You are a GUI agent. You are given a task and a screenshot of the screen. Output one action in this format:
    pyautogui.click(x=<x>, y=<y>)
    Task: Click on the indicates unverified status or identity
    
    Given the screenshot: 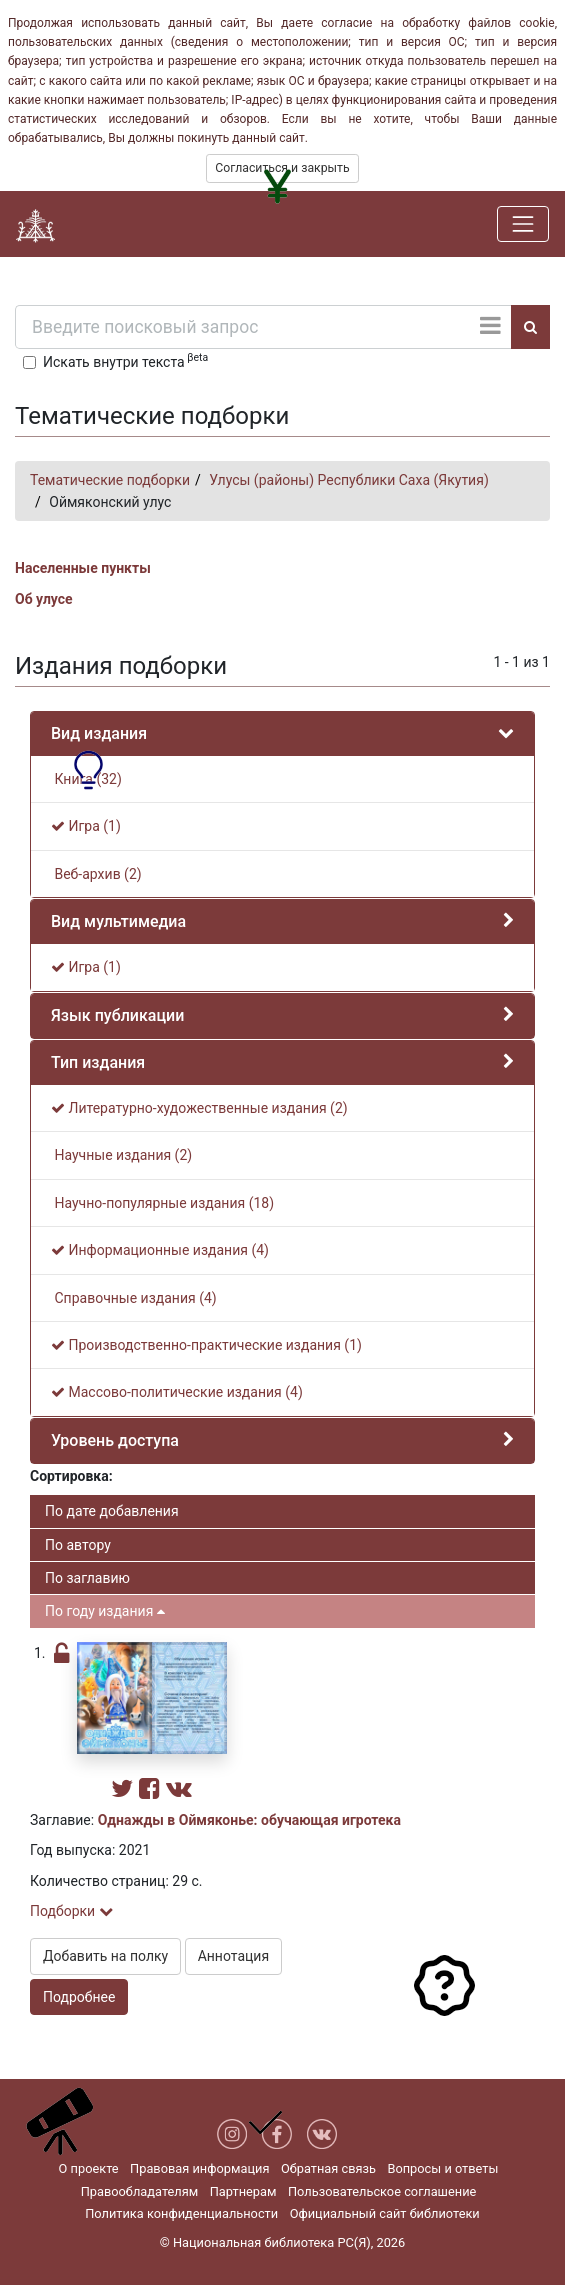 What is the action you would take?
    pyautogui.click(x=444, y=1985)
    